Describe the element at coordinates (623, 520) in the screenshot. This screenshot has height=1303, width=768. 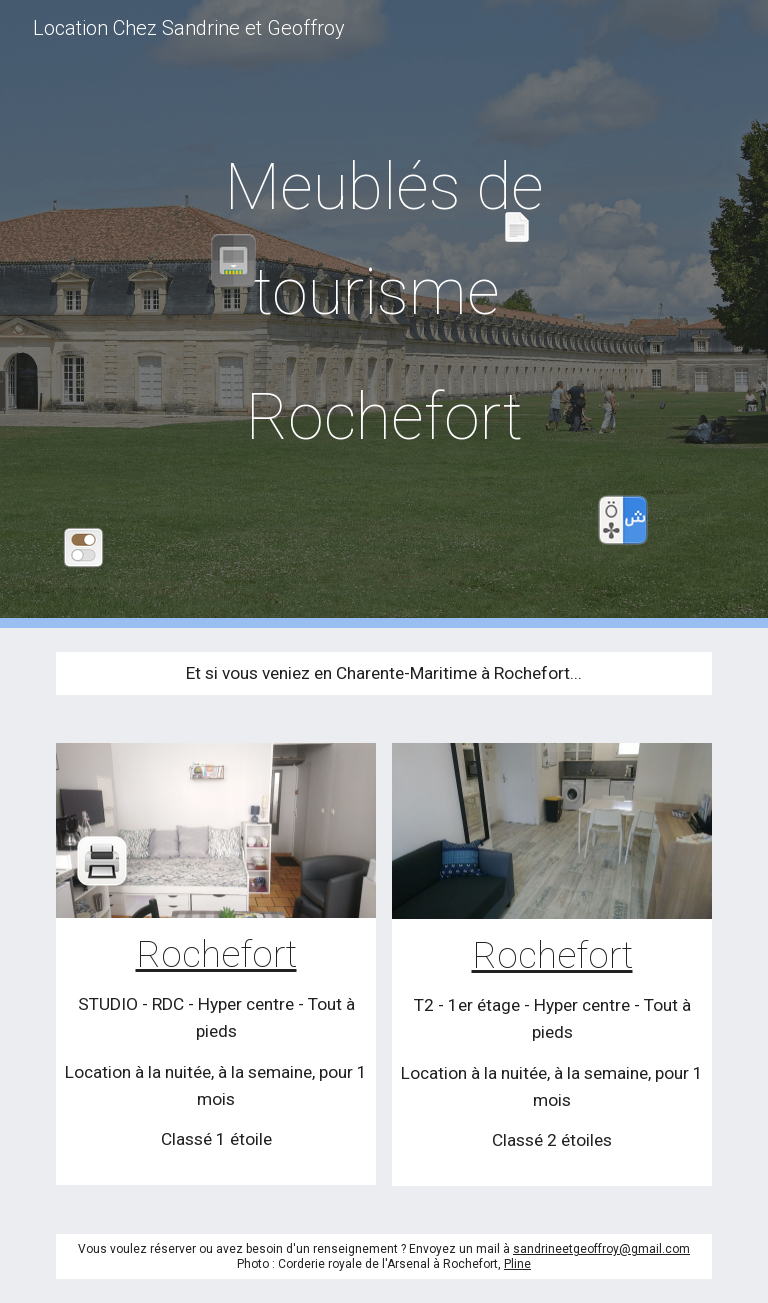
I see `open character map application` at that location.